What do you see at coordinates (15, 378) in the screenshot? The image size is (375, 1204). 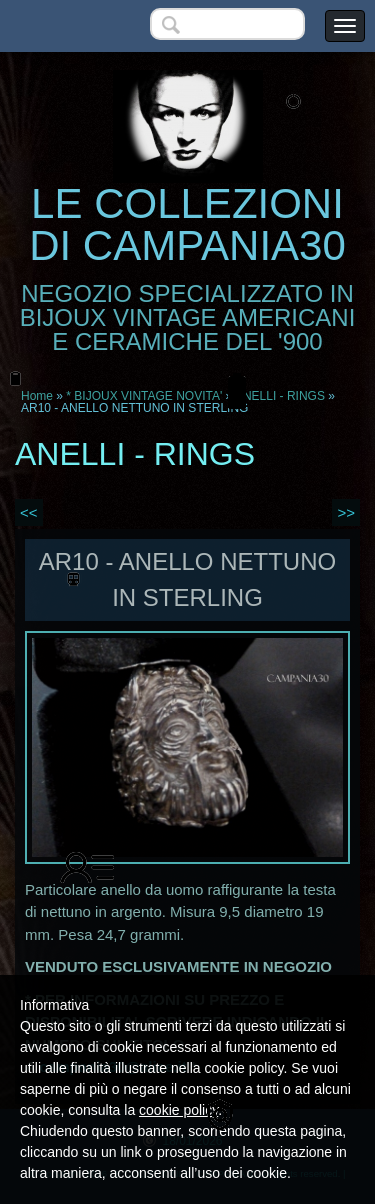 I see `copy to clipboard` at bounding box center [15, 378].